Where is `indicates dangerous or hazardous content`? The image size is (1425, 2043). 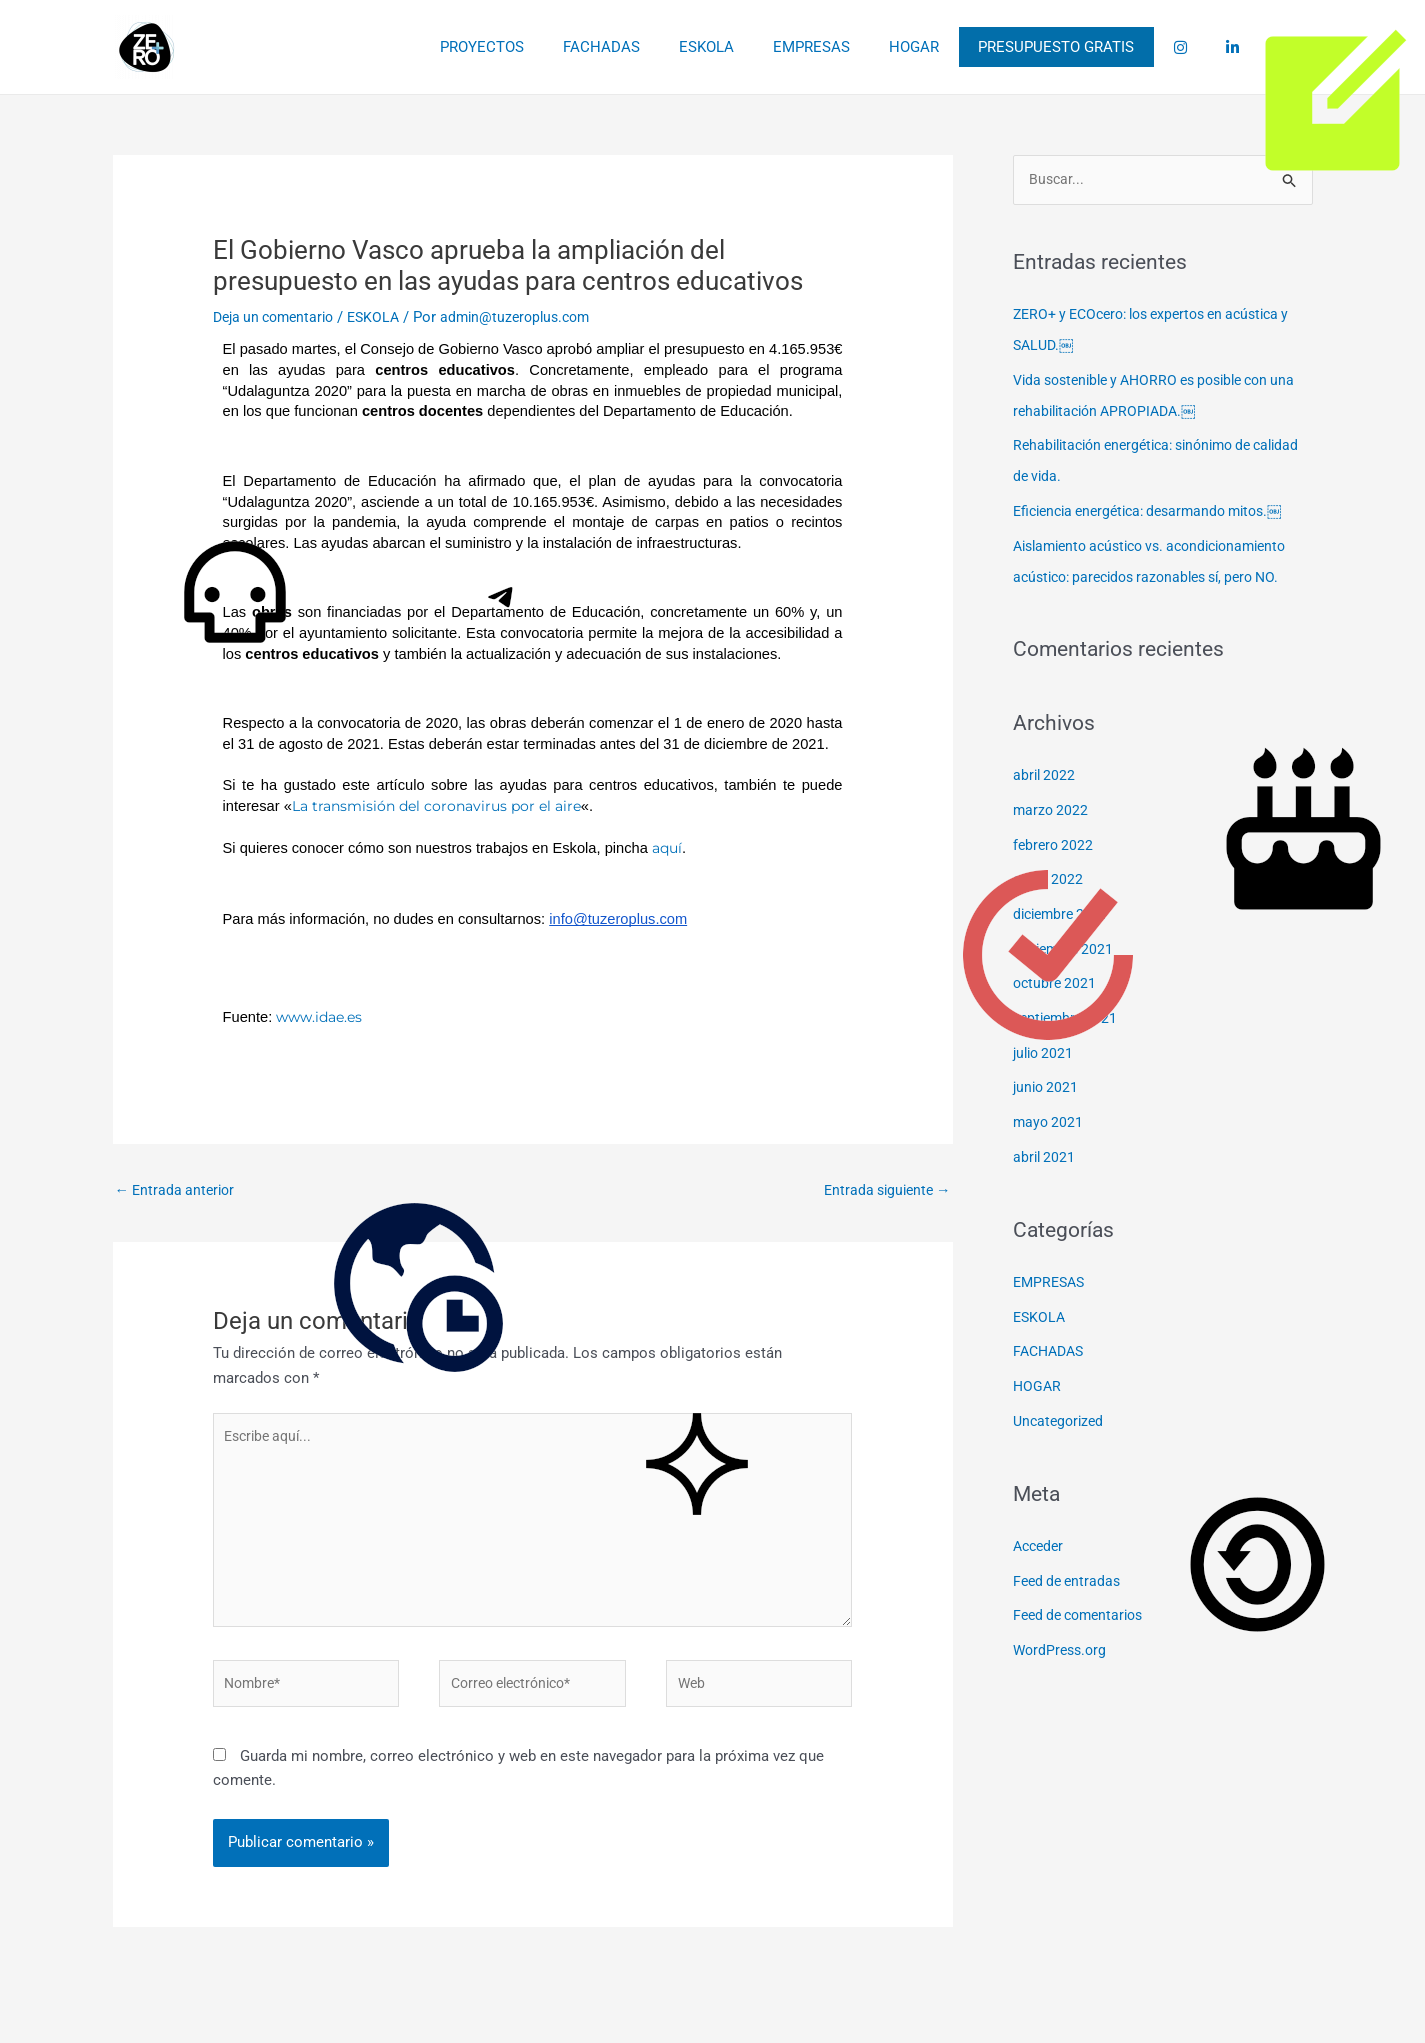
indicates dangerous or hazardous content is located at coordinates (235, 592).